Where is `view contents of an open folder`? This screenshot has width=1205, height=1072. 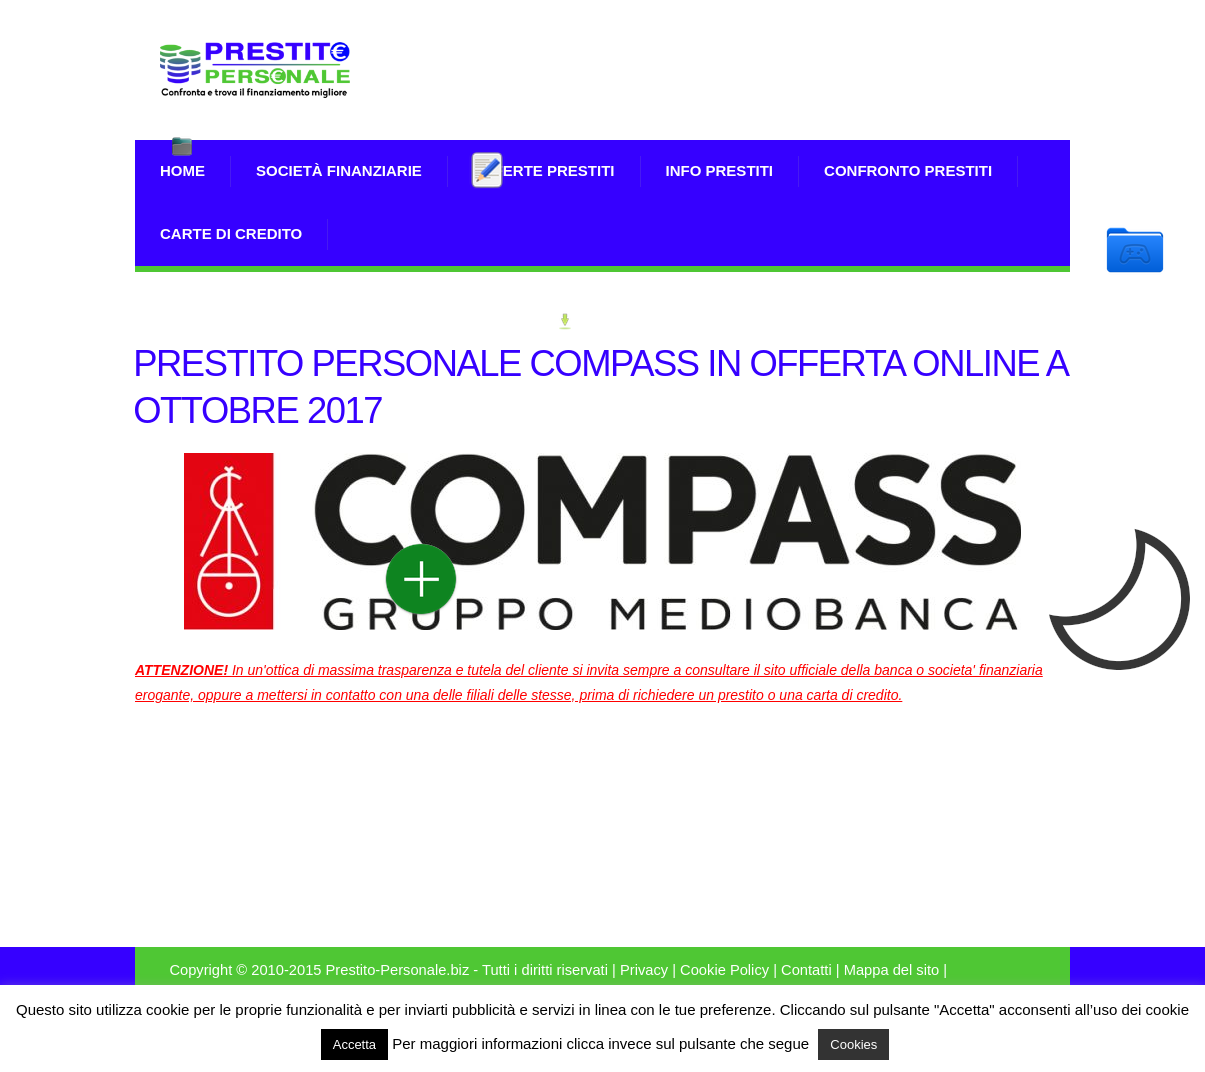 view contents of an open folder is located at coordinates (182, 146).